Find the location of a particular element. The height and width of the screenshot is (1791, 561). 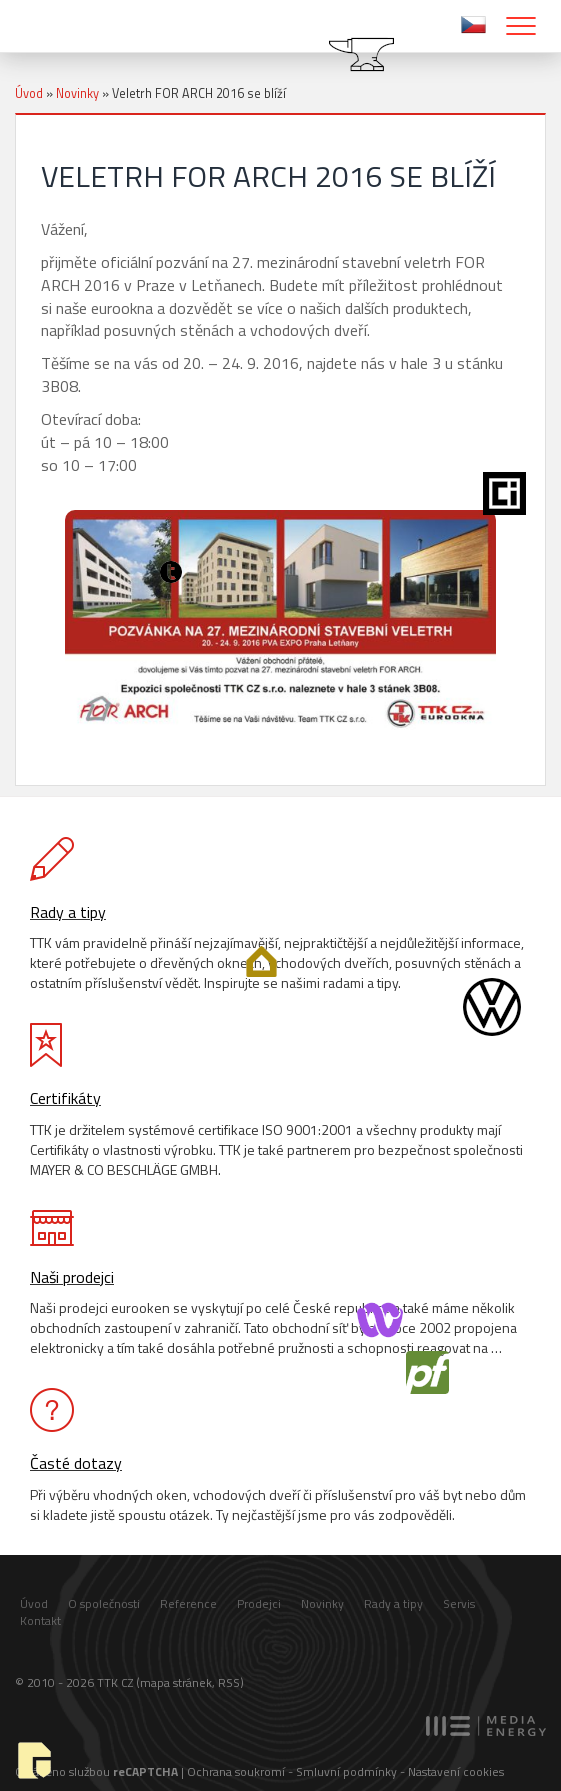

open pfSense firewall dashboard is located at coordinates (427, 1372).